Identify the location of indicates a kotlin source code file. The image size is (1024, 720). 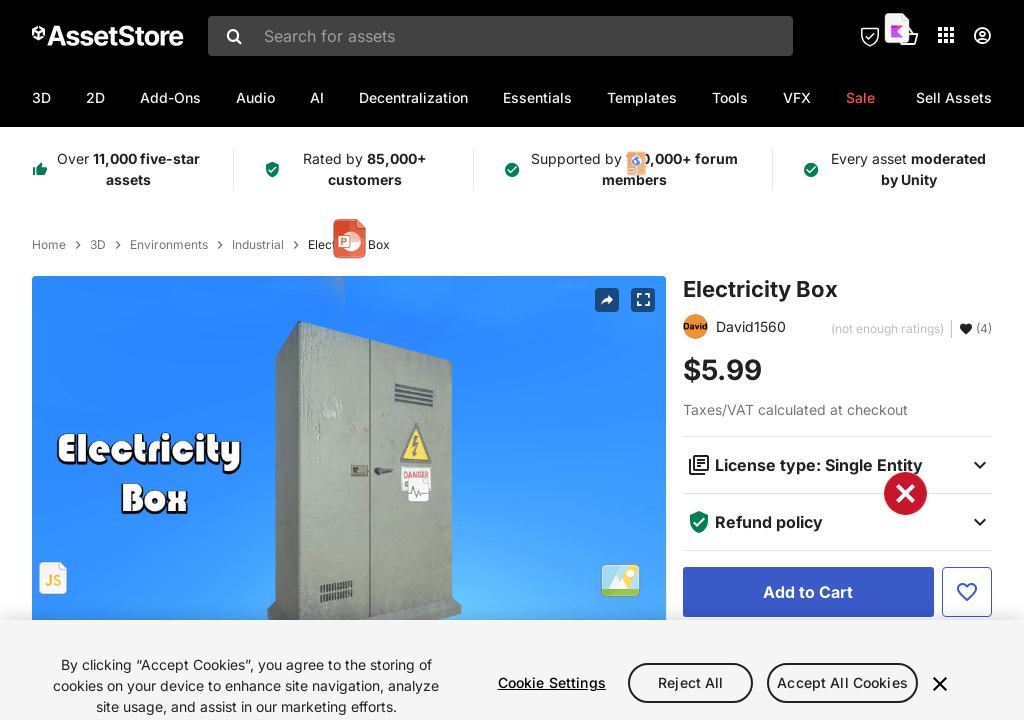
(897, 28).